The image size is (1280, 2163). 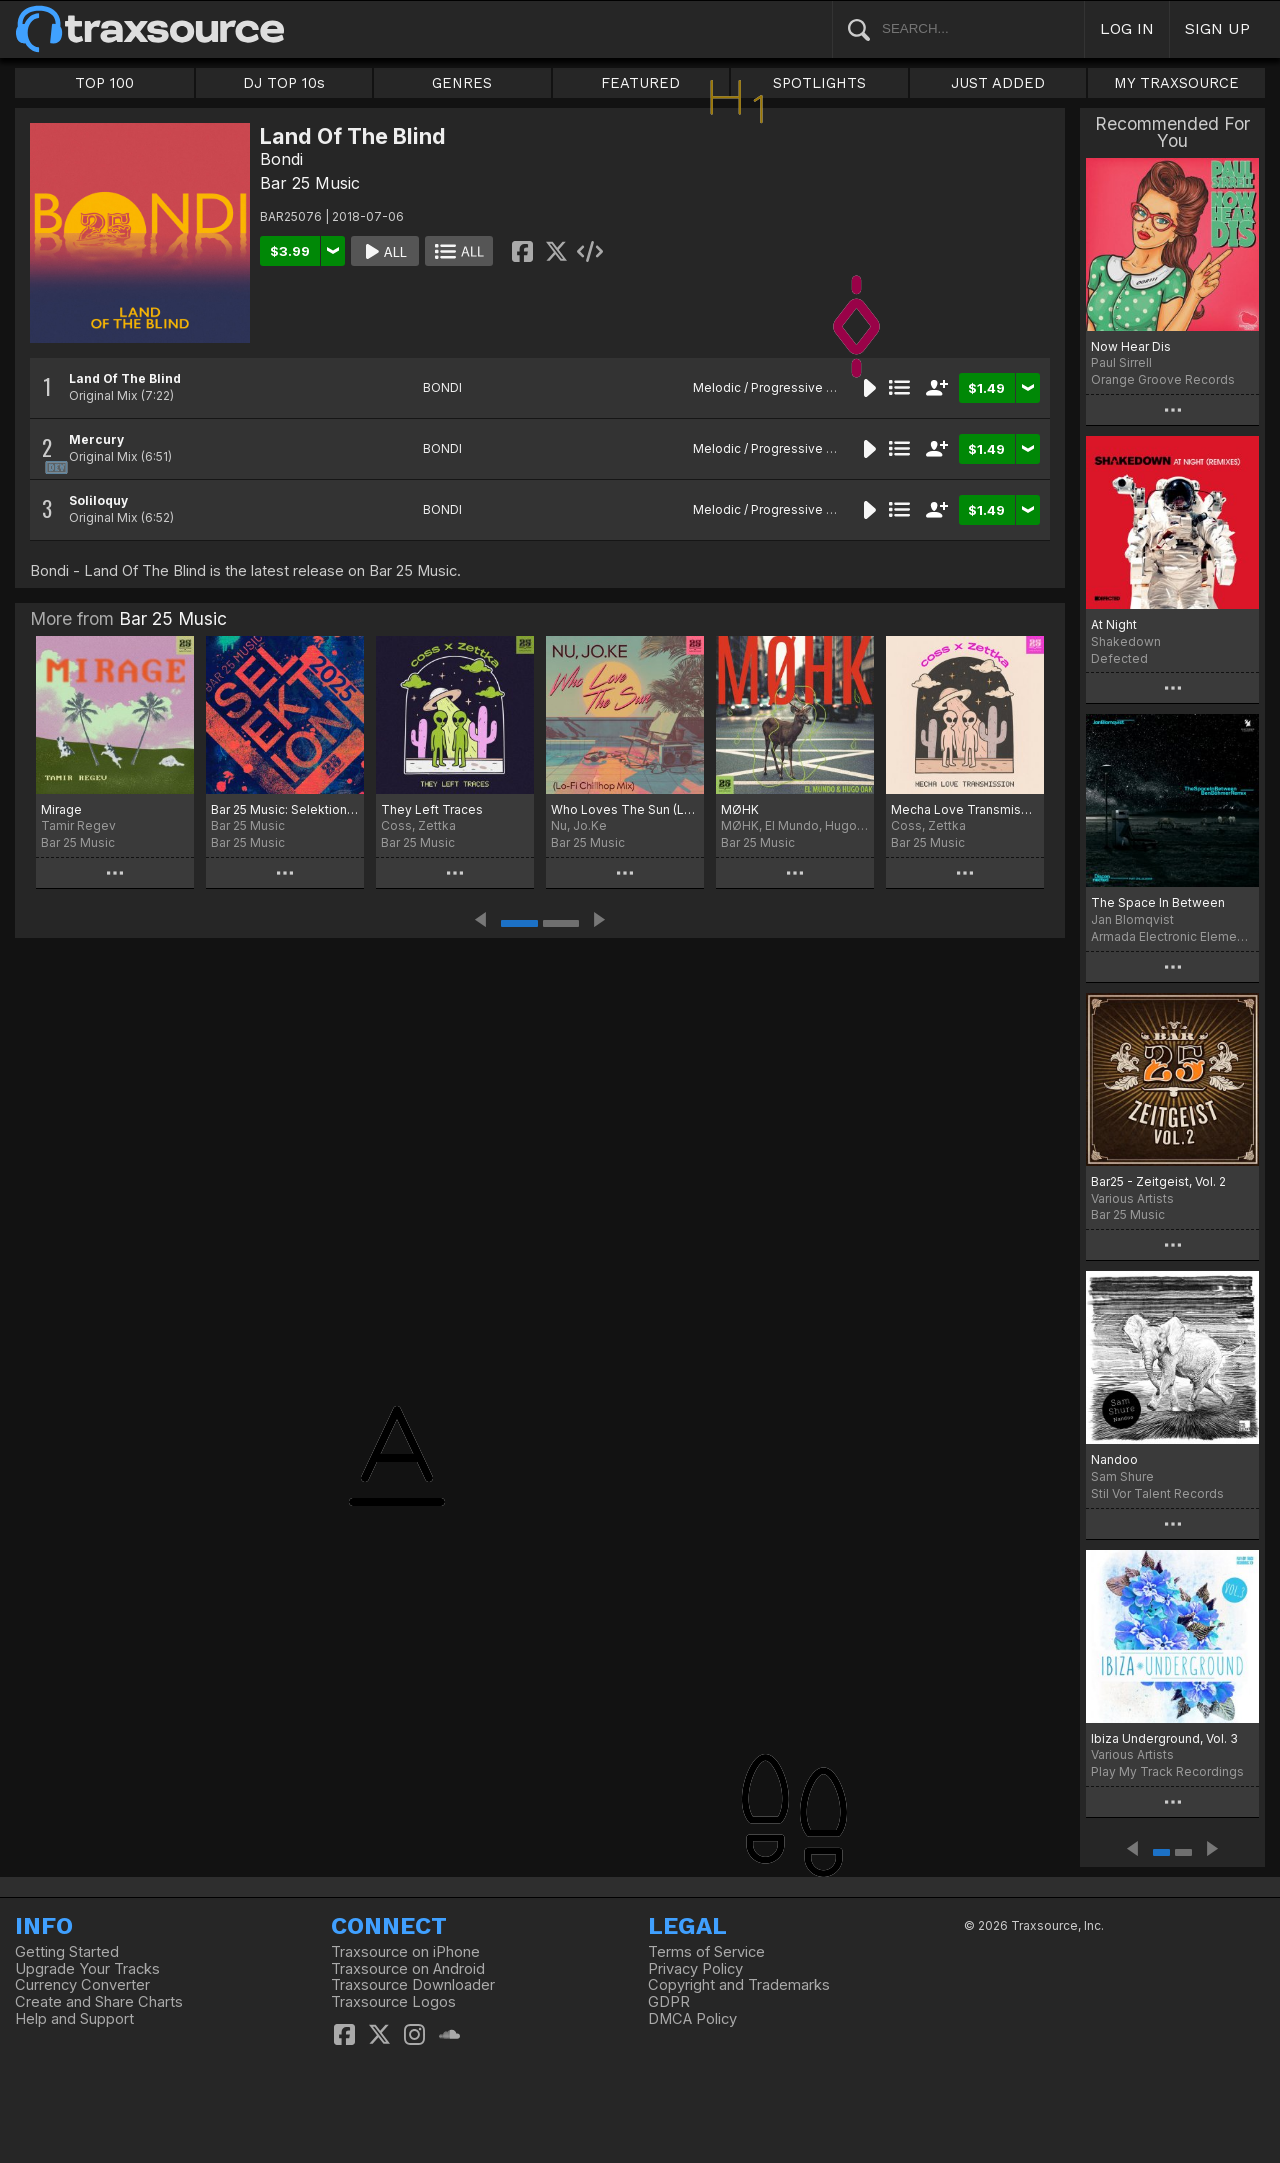 What do you see at coordinates (794, 1815) in the screenshot?
I see `view step count or walking activity` at bounding box center [794, 1815].